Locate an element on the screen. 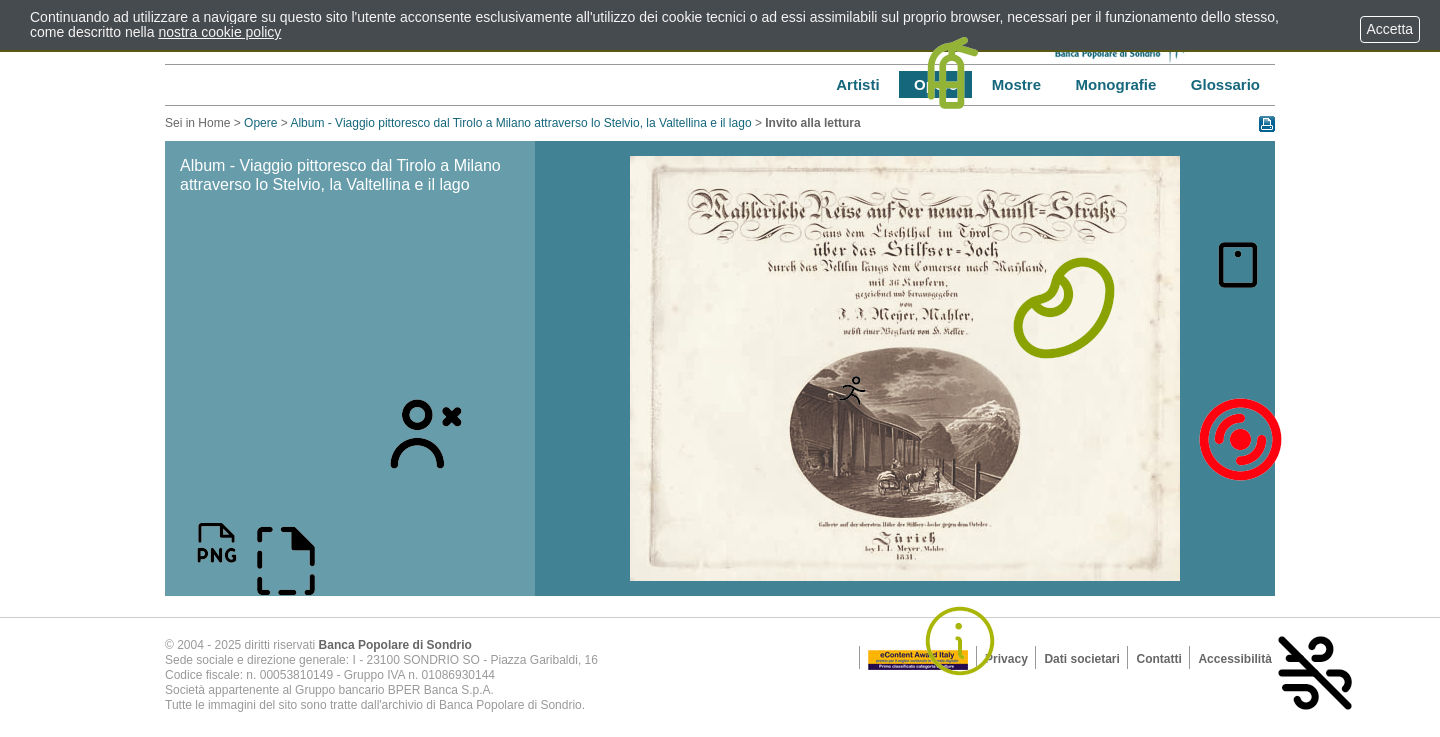 The height and width of the screenshot is (737, 1440). remove a contact or user is located at coordinates (425, 434).